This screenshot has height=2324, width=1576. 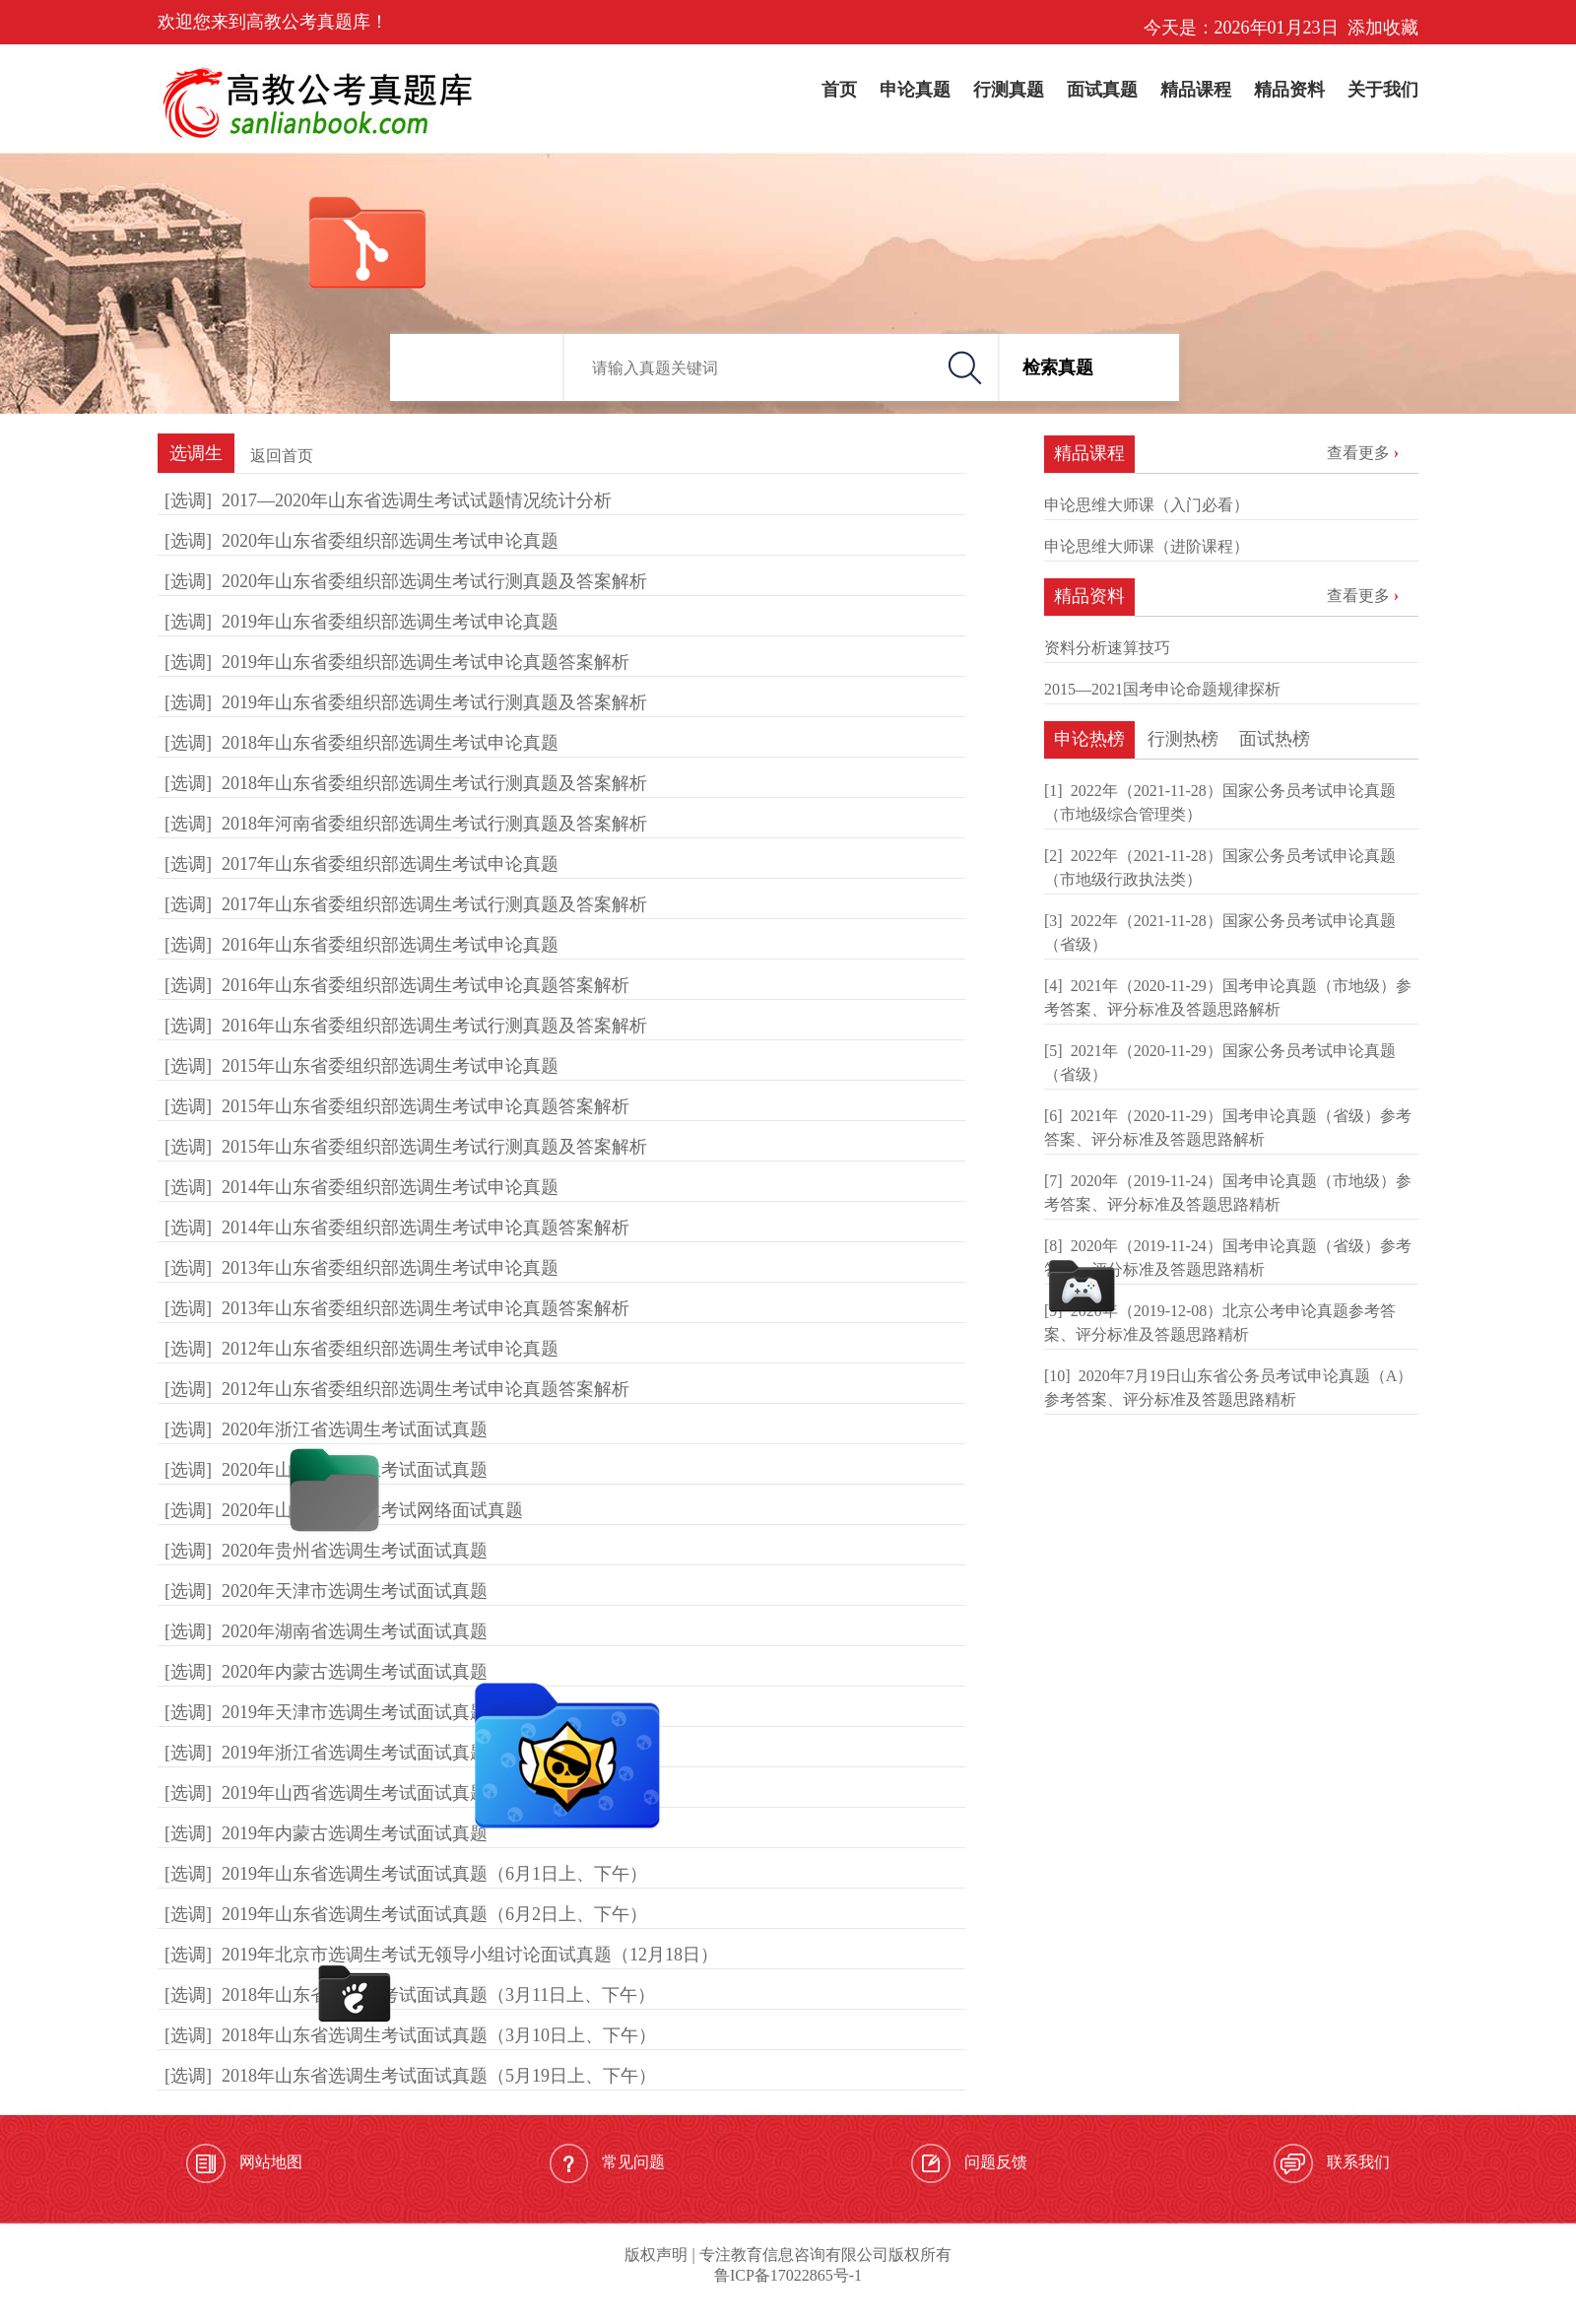 What do you see at coordinates (334, 1490) in the screenshot?
I see `open folder containing files` at bounding box center [334, 1490].